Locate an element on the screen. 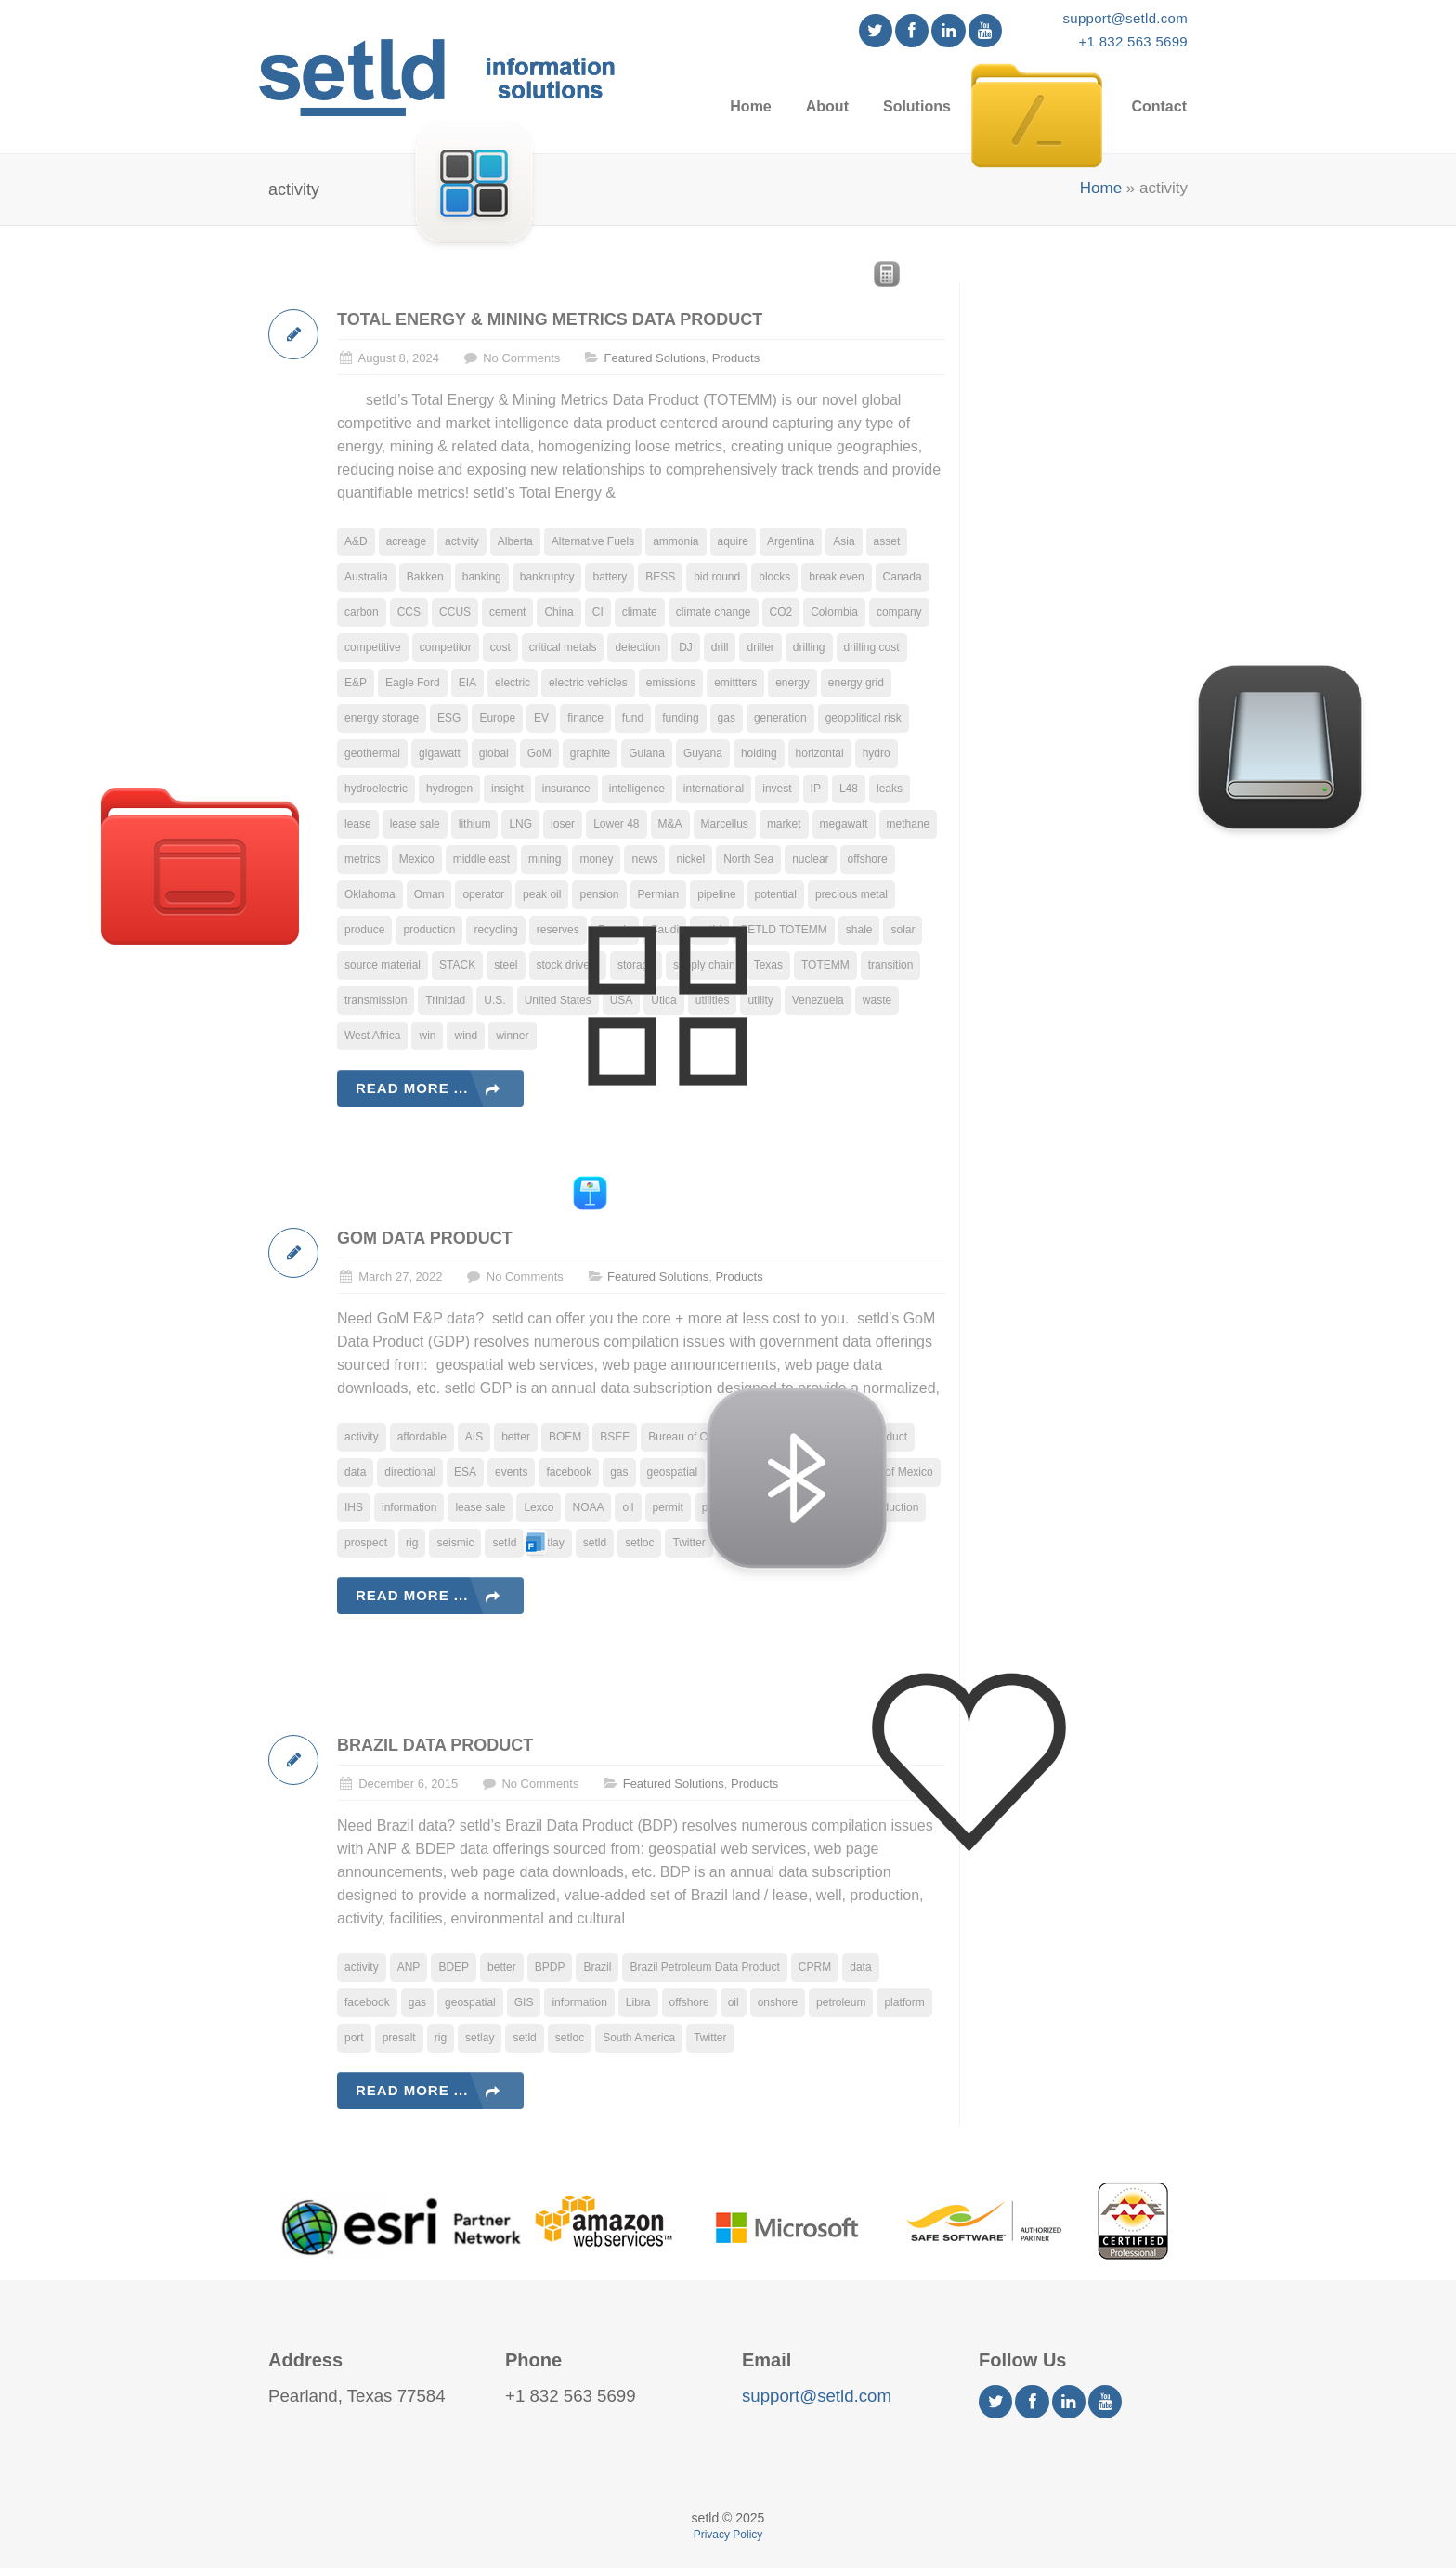 This screenshot has width=1456, height=2568. open desktop folder is located at coordinates (200, 866).